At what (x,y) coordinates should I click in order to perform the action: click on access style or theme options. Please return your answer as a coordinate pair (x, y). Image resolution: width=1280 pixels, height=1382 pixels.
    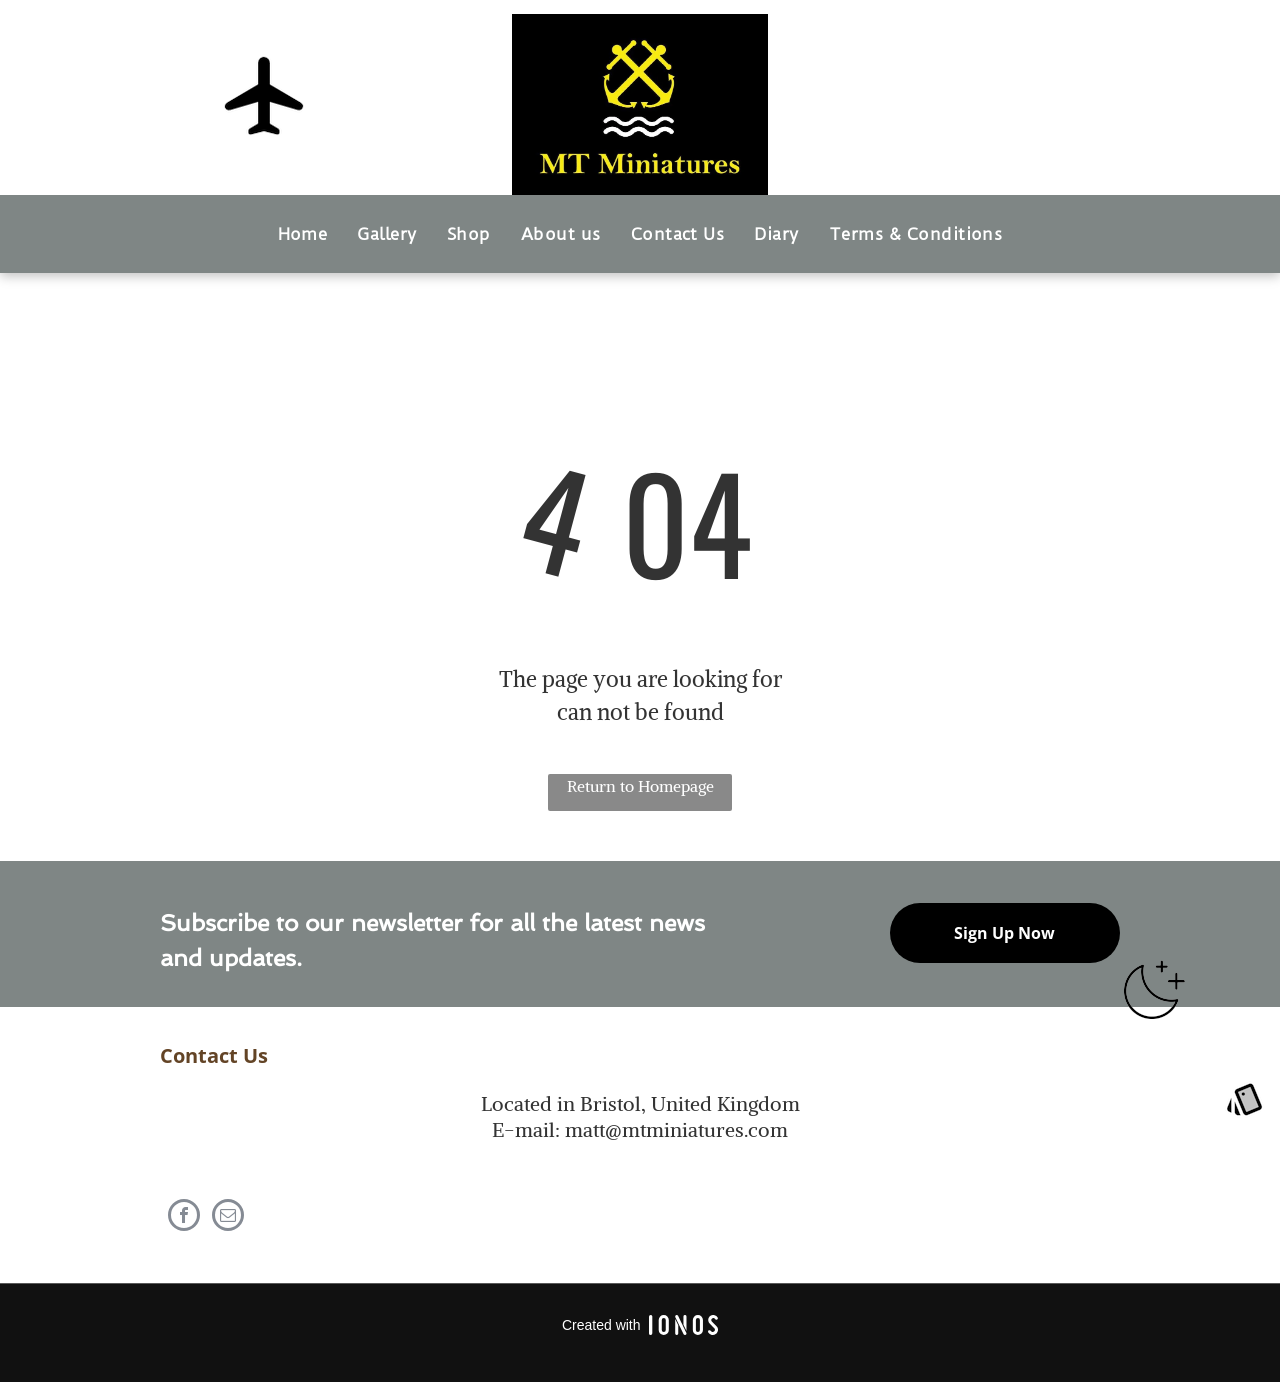
    Looking at the image, I should click on (1245, 1099).